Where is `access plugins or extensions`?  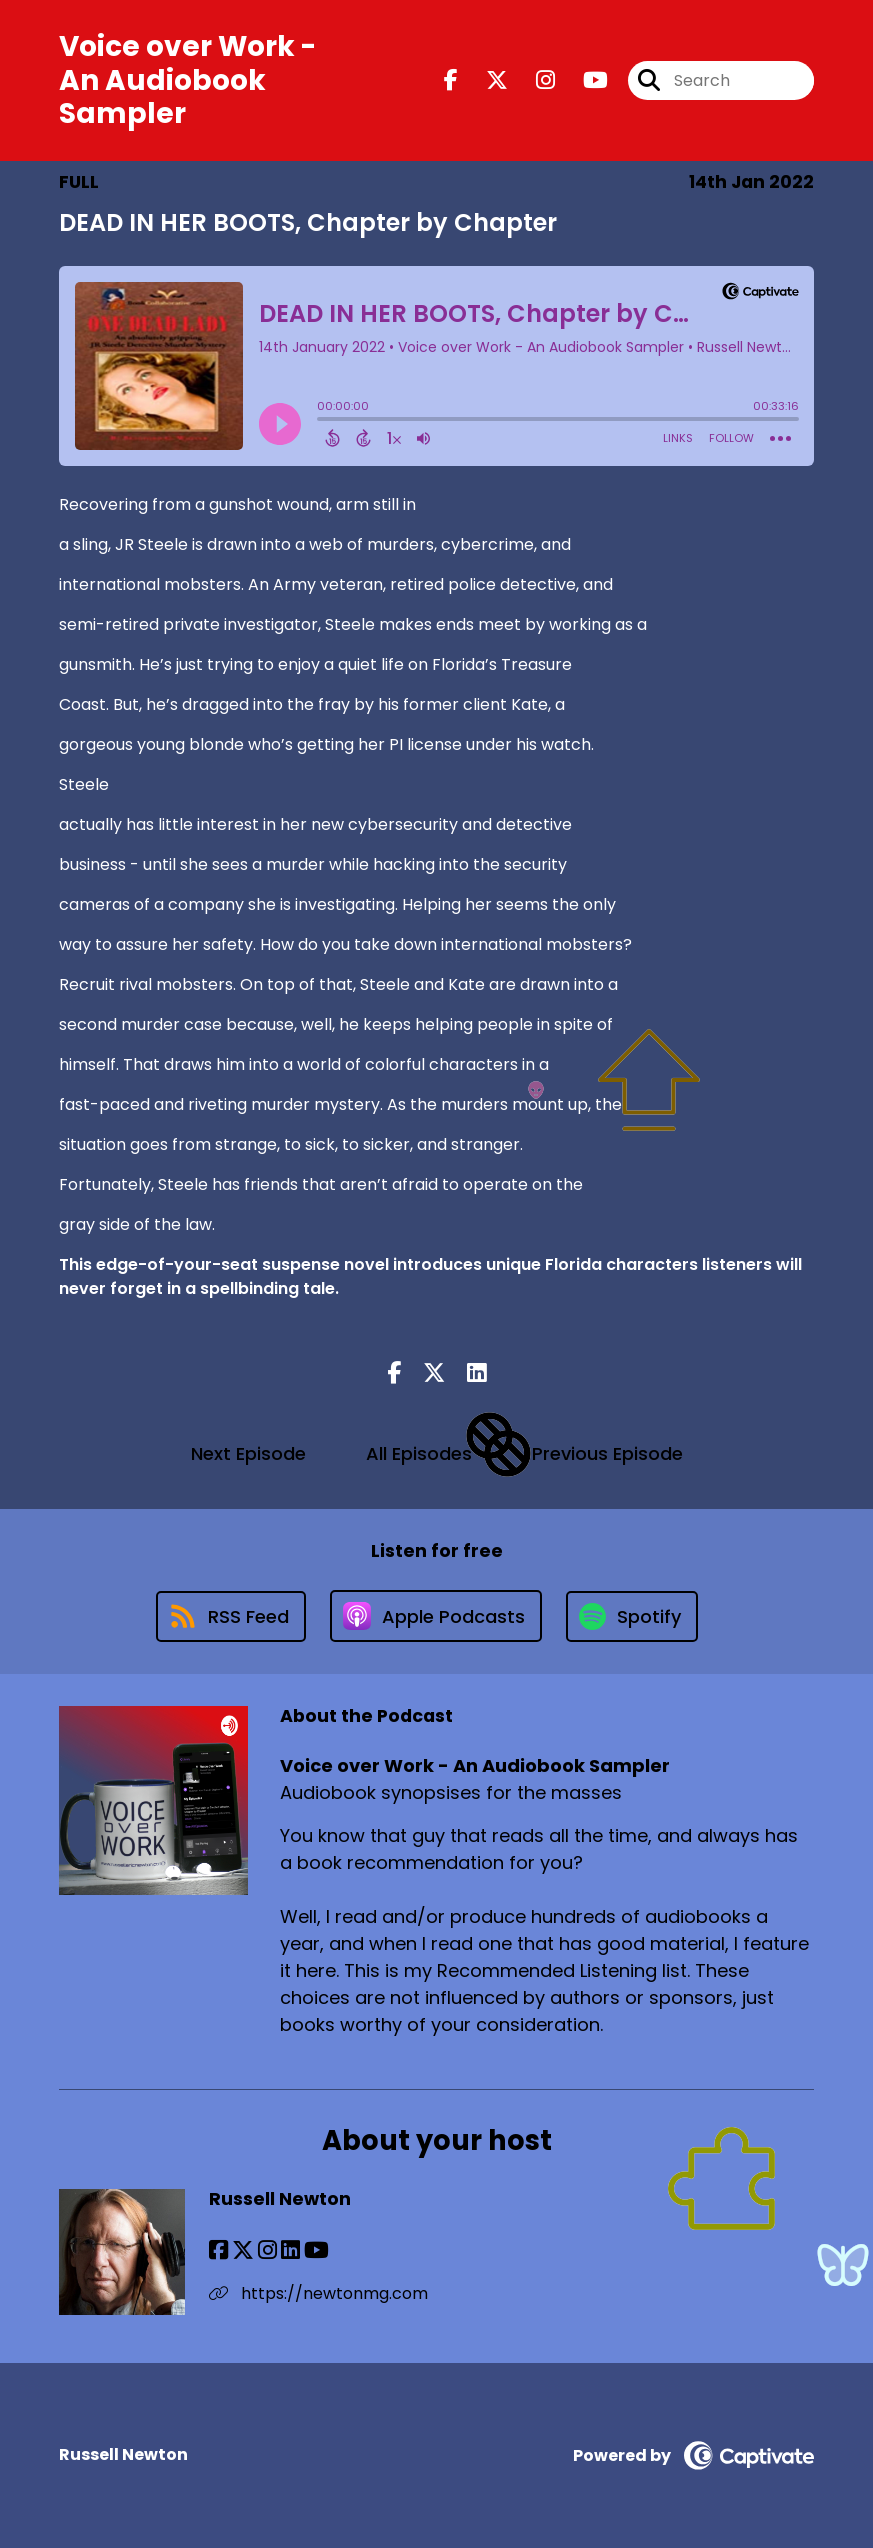 access plugins or extensions is located at coordinates (727, 2182).